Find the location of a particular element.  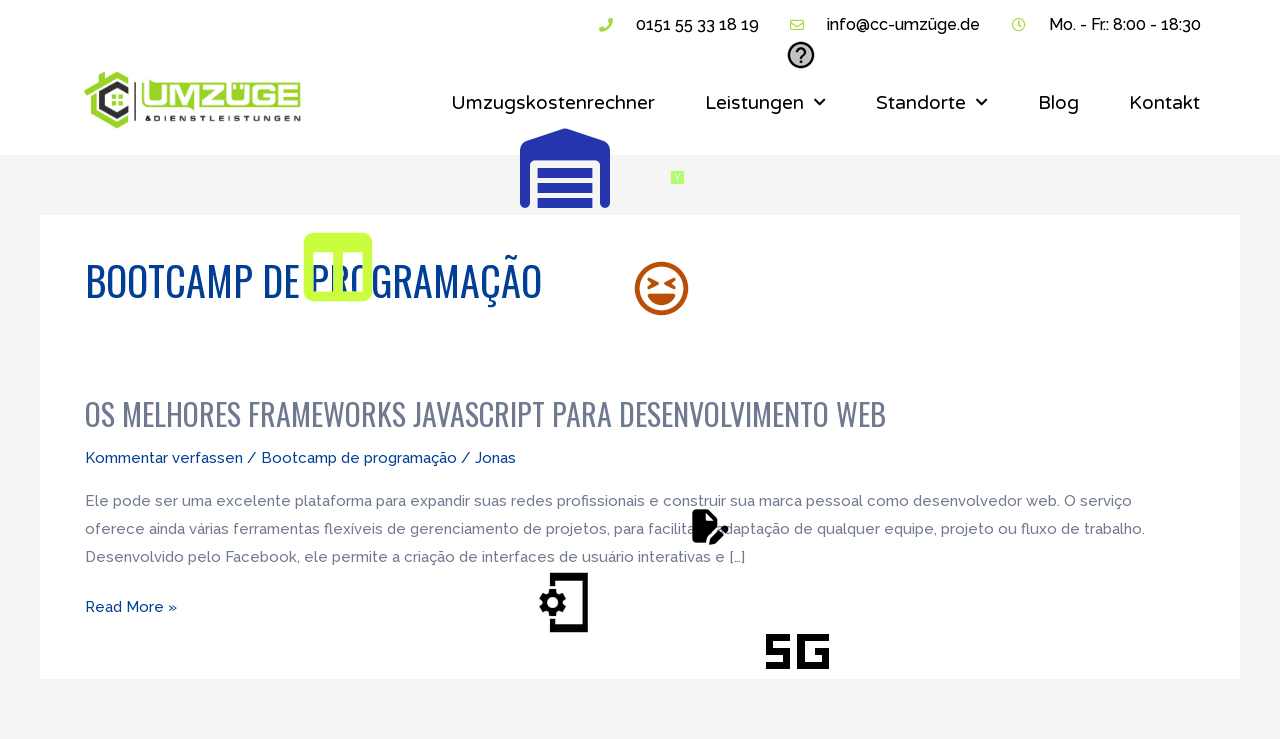

react with a laughing emoji is located at coordinates (661, 288).